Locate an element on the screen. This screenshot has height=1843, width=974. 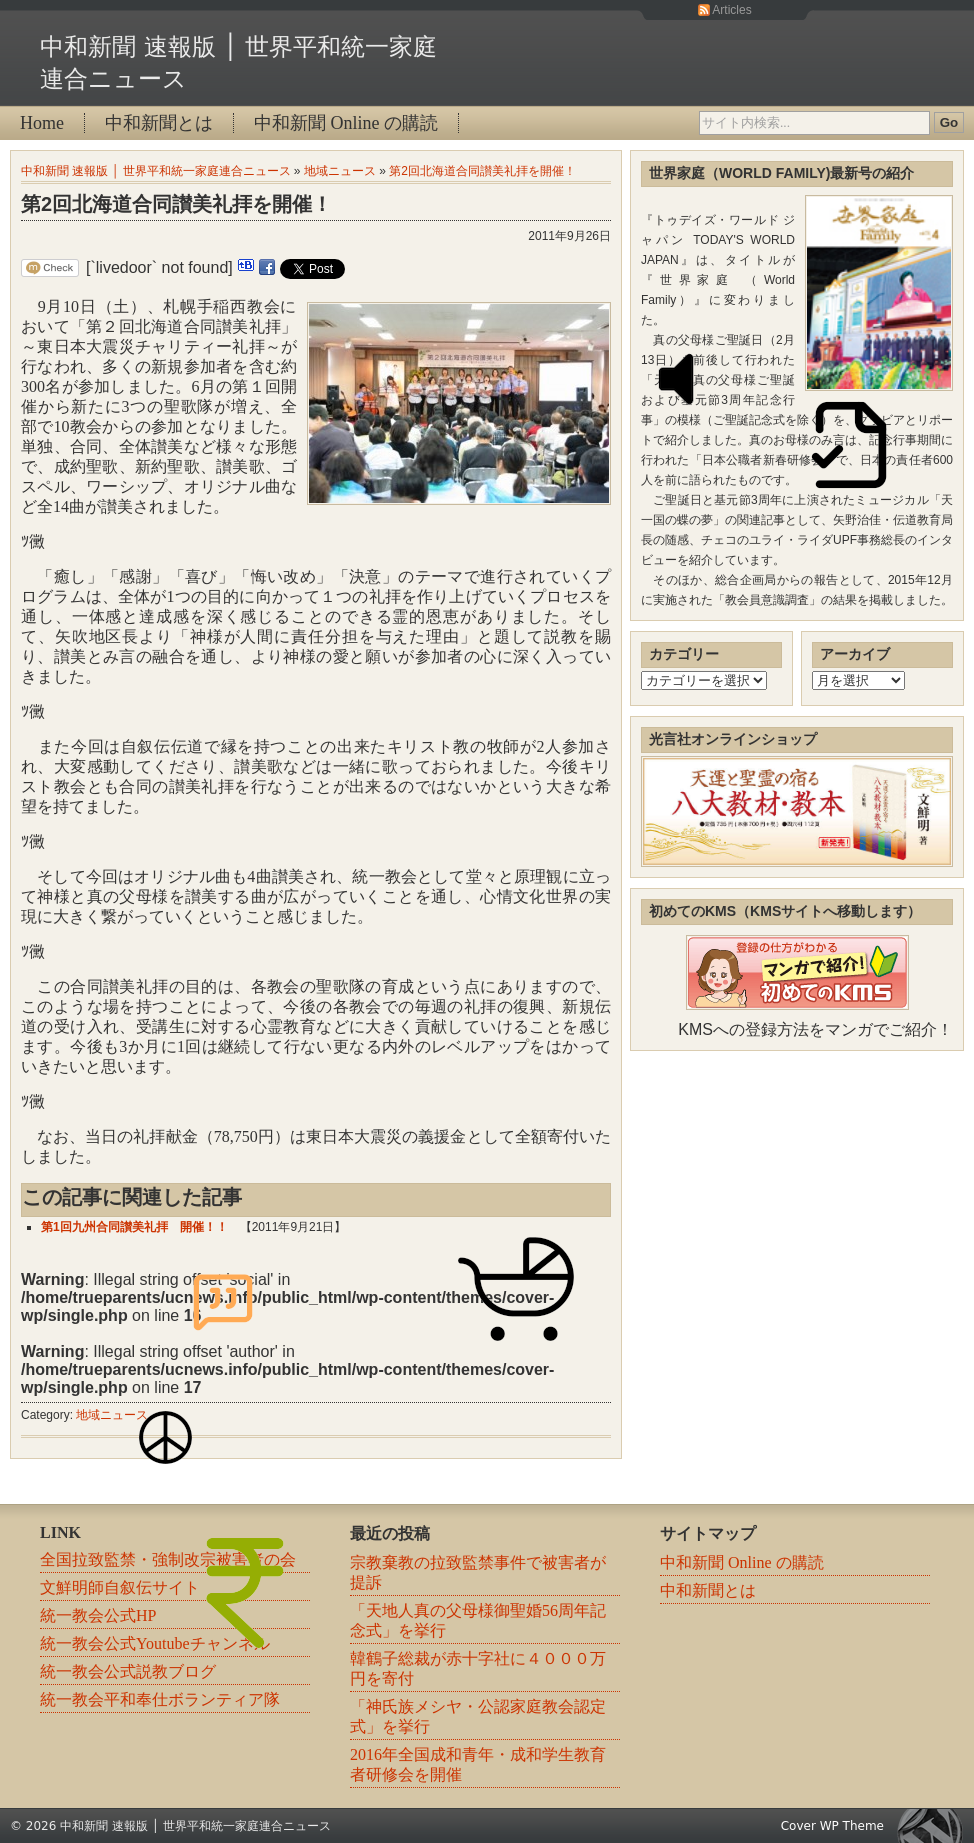
file successfully uploaded or saved is located at coordinates (851, 445).